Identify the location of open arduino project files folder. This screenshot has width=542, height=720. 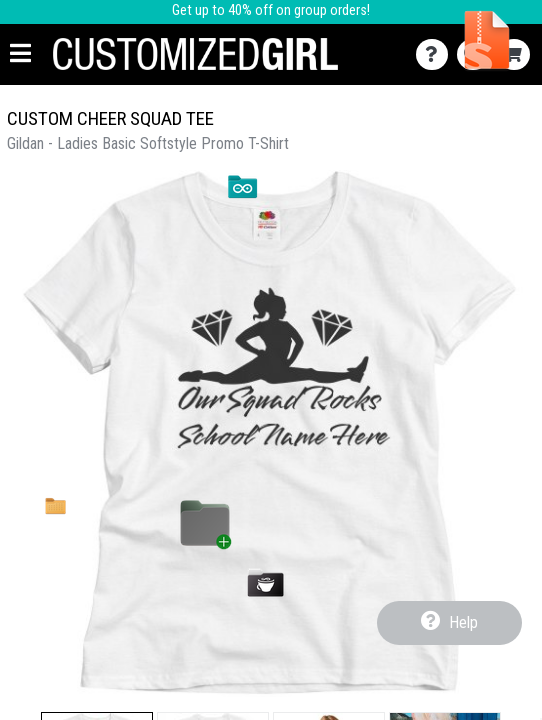
(242, 187).